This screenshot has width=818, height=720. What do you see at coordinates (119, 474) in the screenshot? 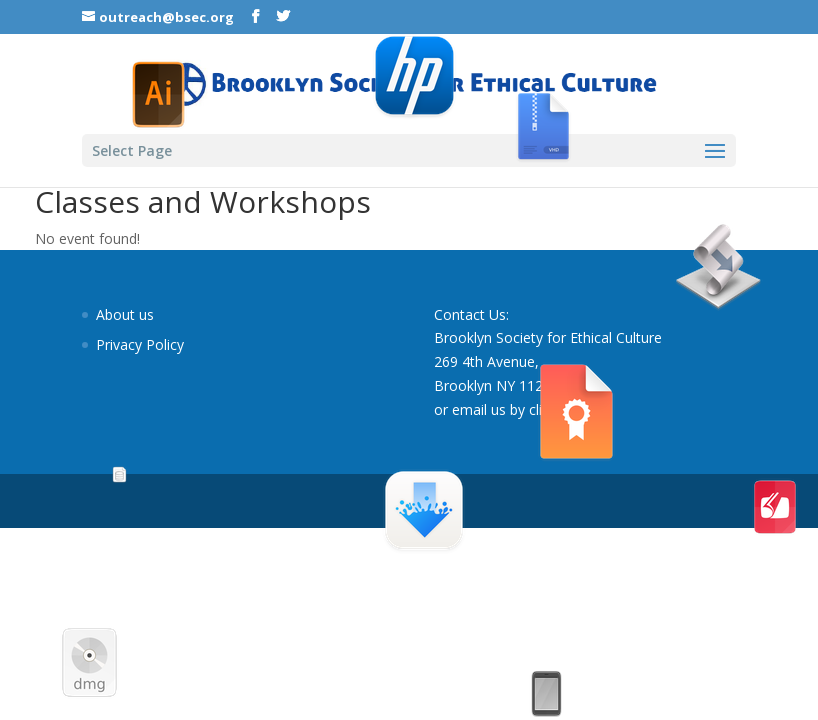
I see `sqlite3 database file` at bounding box center [119, 474].